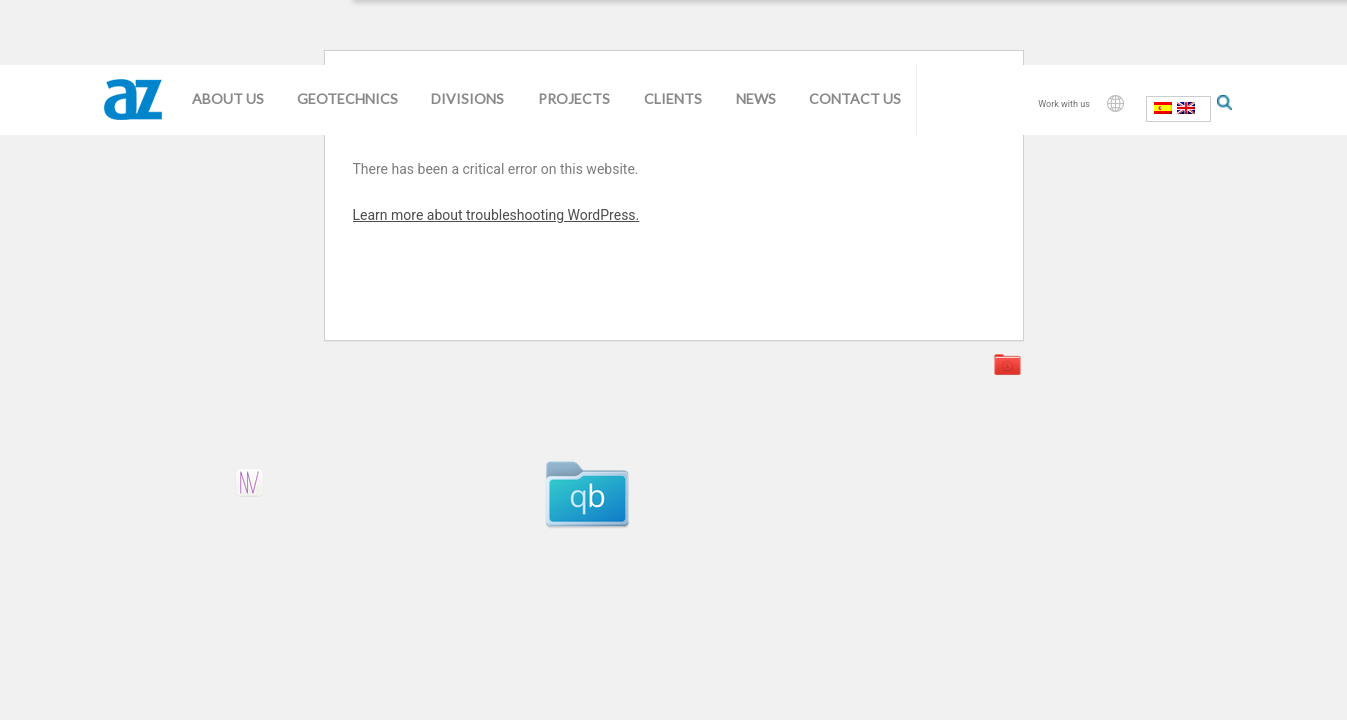 The width and height of the screenshot is (1347, 720). I want to click on access your downloads folder, so click(1007, 364).